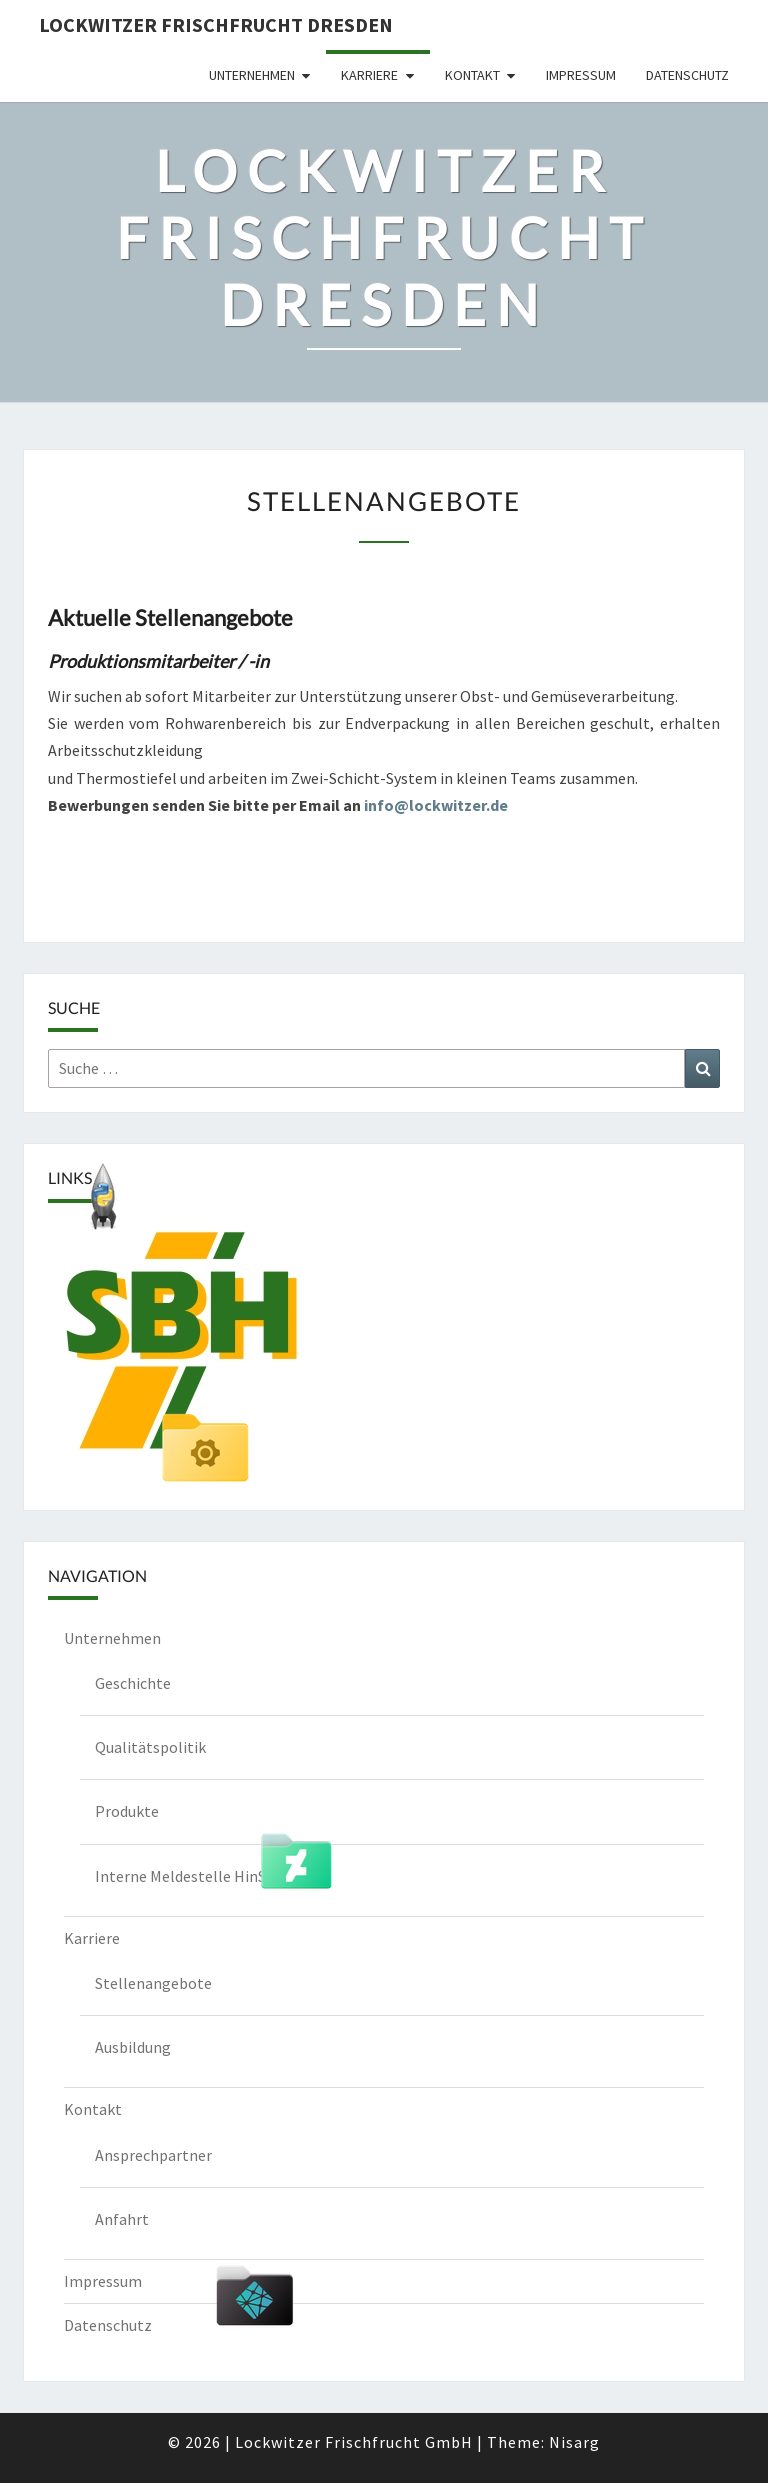 The image size is (768, 2483). What do you see at coordinates (205, 1450) in the screenshot?
I see `open folder settings or configuration options` at bounding box center [205, 1450].